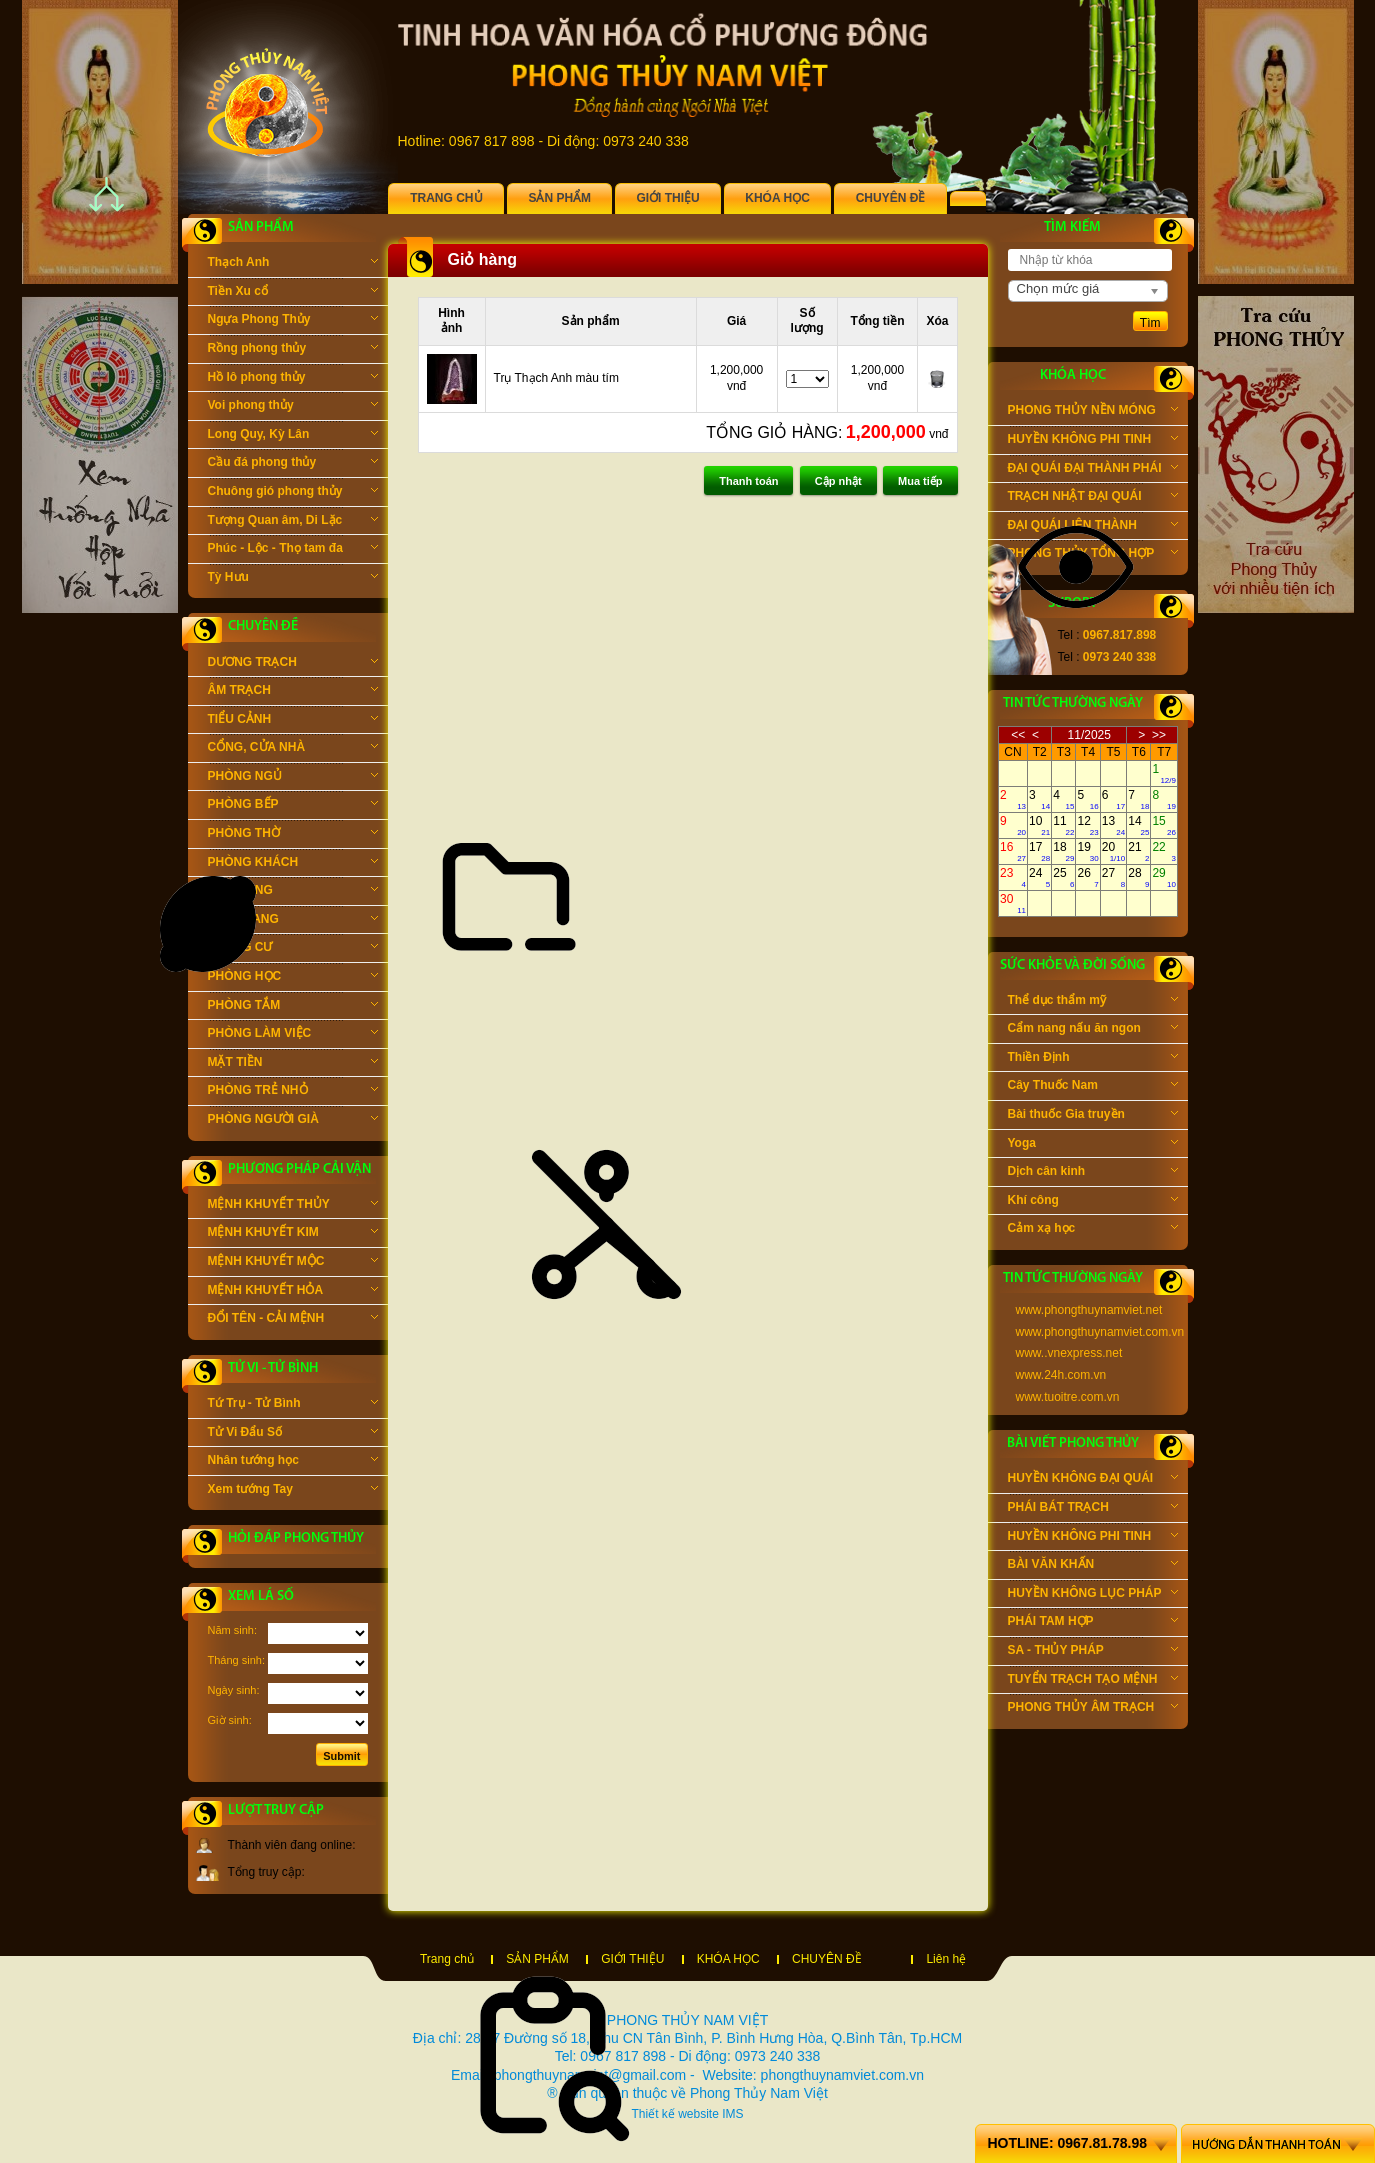  Describe the element at coordinates (208, 924) in the screenshot. I see `indicates citrus or lemon flavor` at that location.